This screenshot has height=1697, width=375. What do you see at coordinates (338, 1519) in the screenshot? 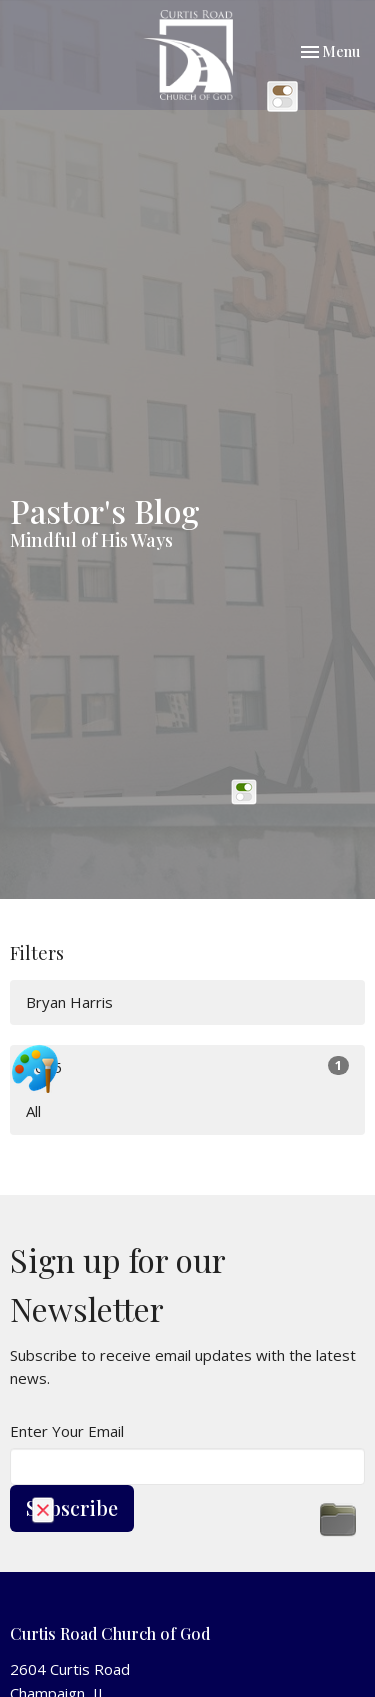
I see `indicates a folder is currently open or expanded` at bounding box center [338, 1519].